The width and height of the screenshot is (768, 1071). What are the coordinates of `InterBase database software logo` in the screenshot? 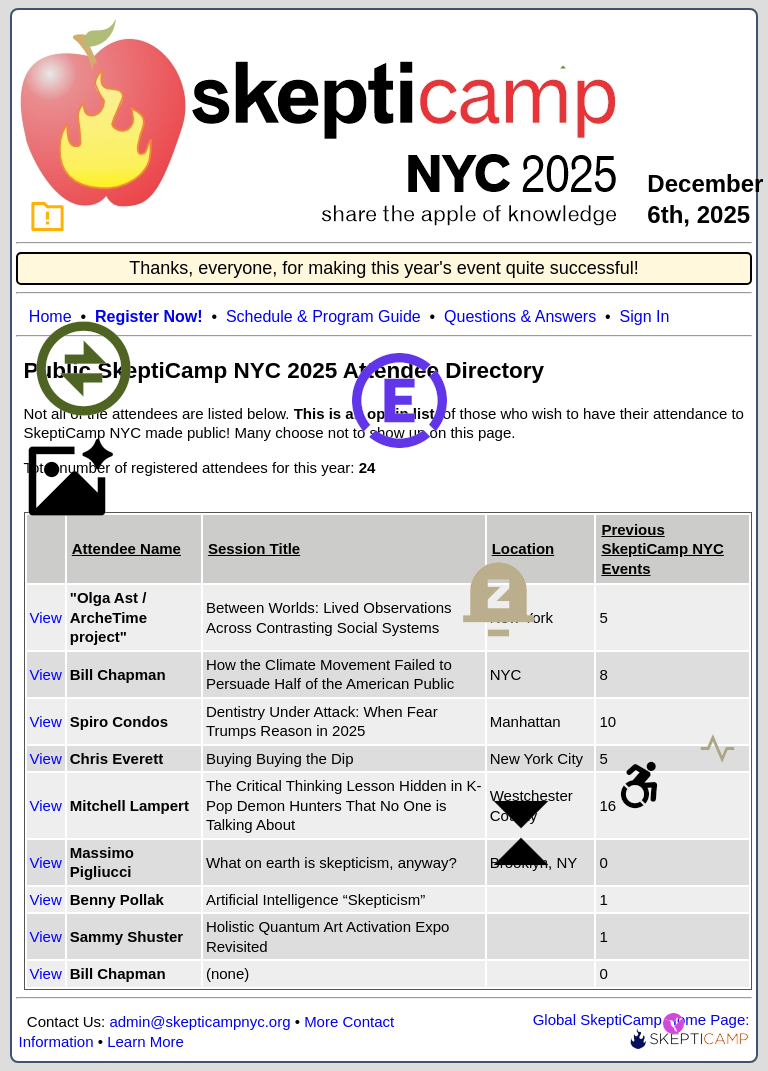 It's located at (673, 1023).